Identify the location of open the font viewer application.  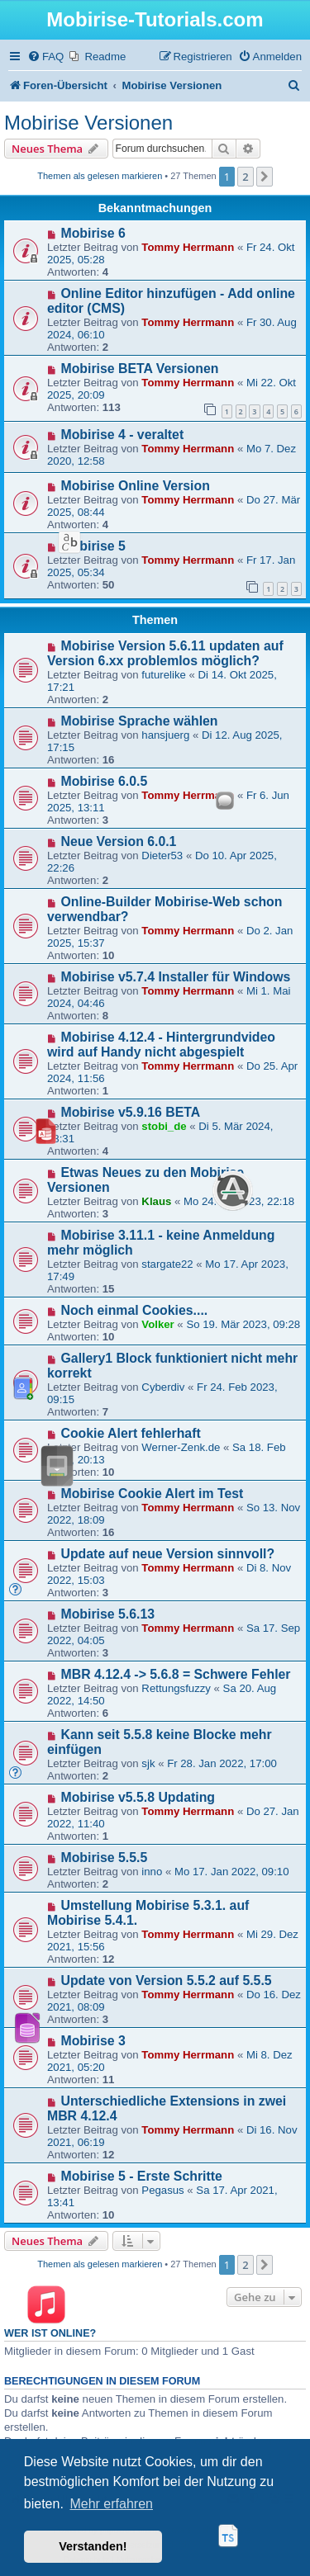
(69, 542).